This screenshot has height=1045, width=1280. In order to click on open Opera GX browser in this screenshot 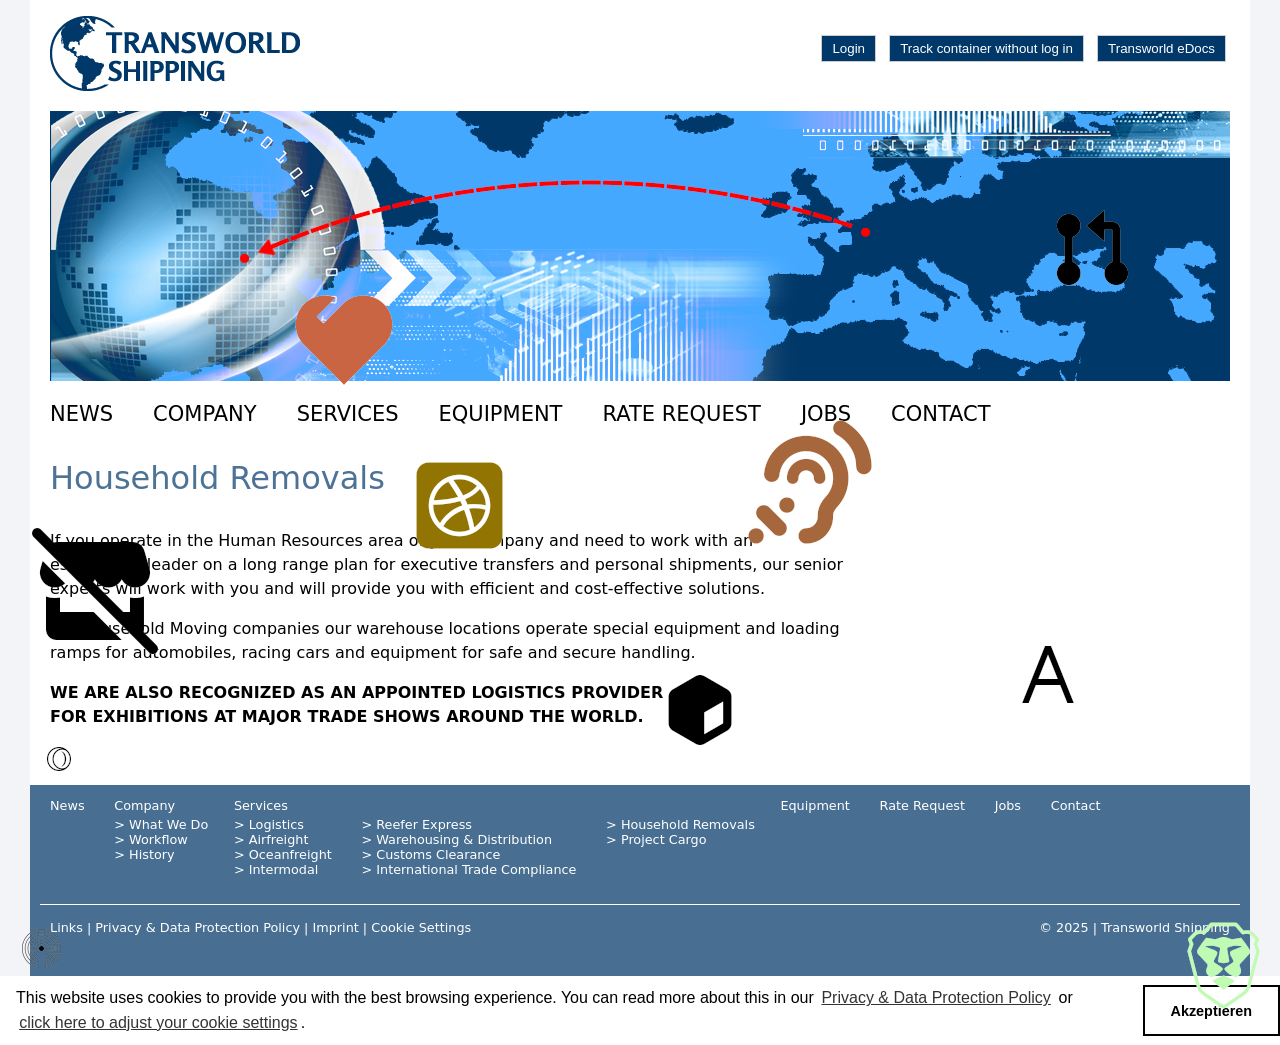, I will do `click(59, 759)`.